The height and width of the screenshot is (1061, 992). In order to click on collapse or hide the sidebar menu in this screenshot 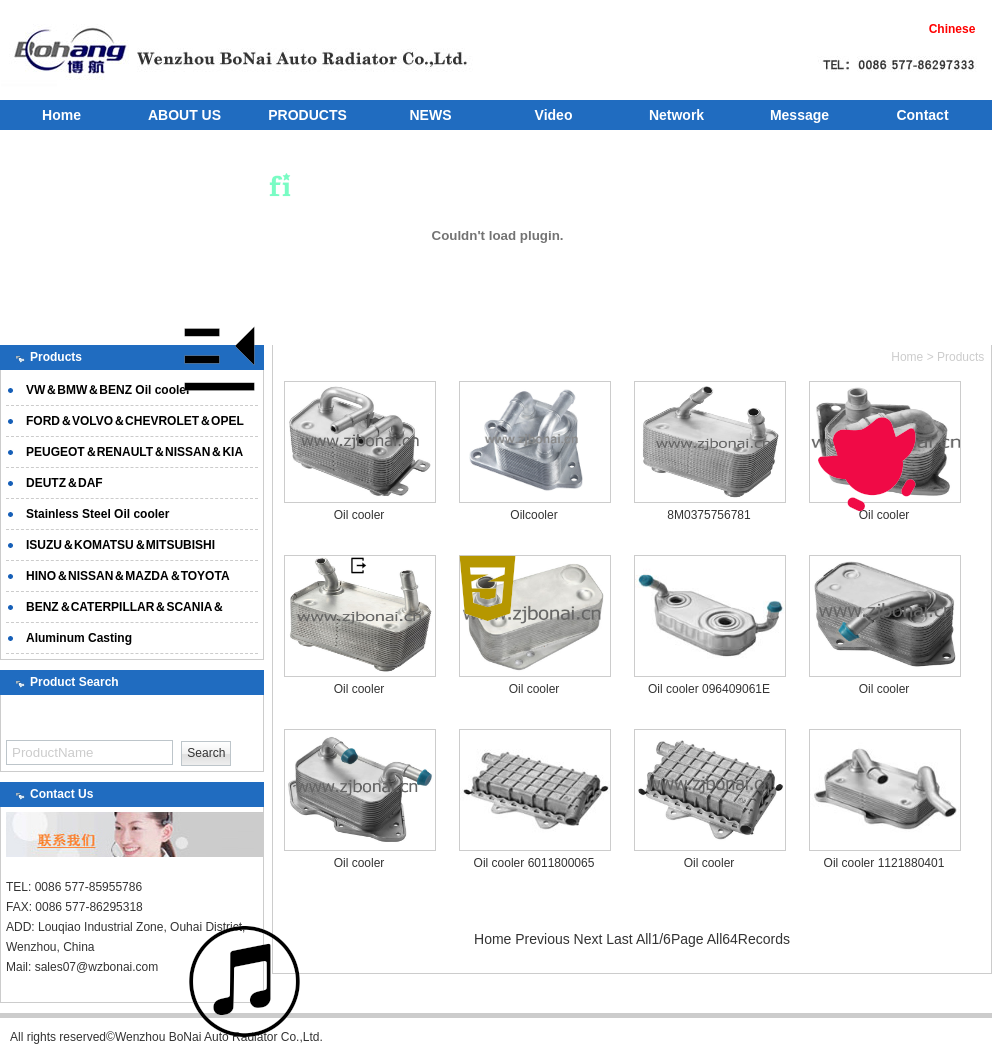, I will do `click(219, 359)`.